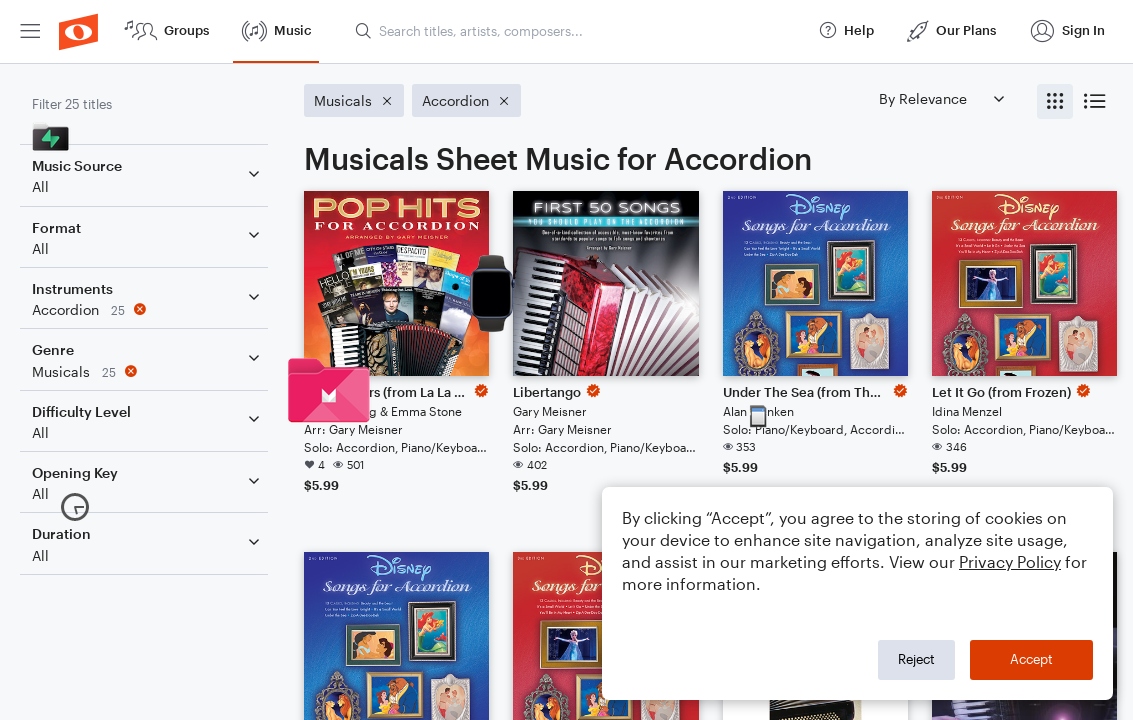 The height and width of the screenshot is (720, 1133). Describe the element at coordinates (74, 506) in the screenshot. I see `view recently accessed files or items` at that location.